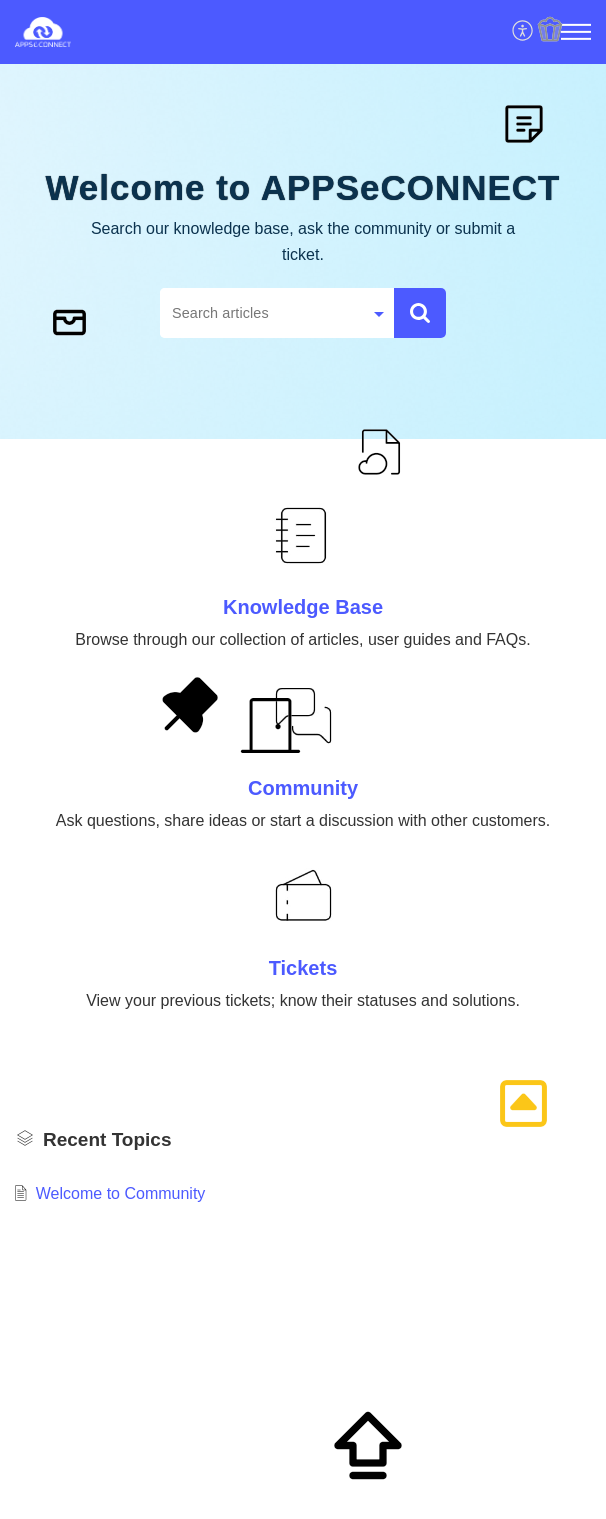 This screenshot has height=1519, width=606. Describe the element at coordinates (381, 452) in the screenshot. I see `access cloud-synced documents` at that location.